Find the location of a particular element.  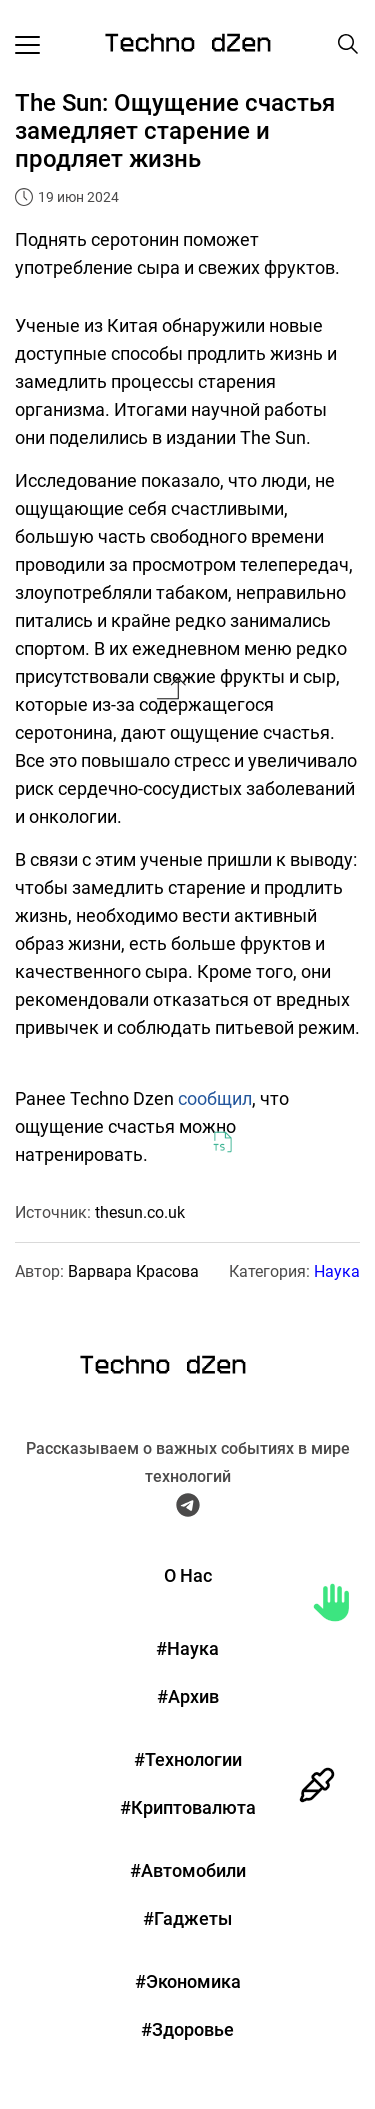

sample a color from the canvas is located at coordinates (317, 1785).